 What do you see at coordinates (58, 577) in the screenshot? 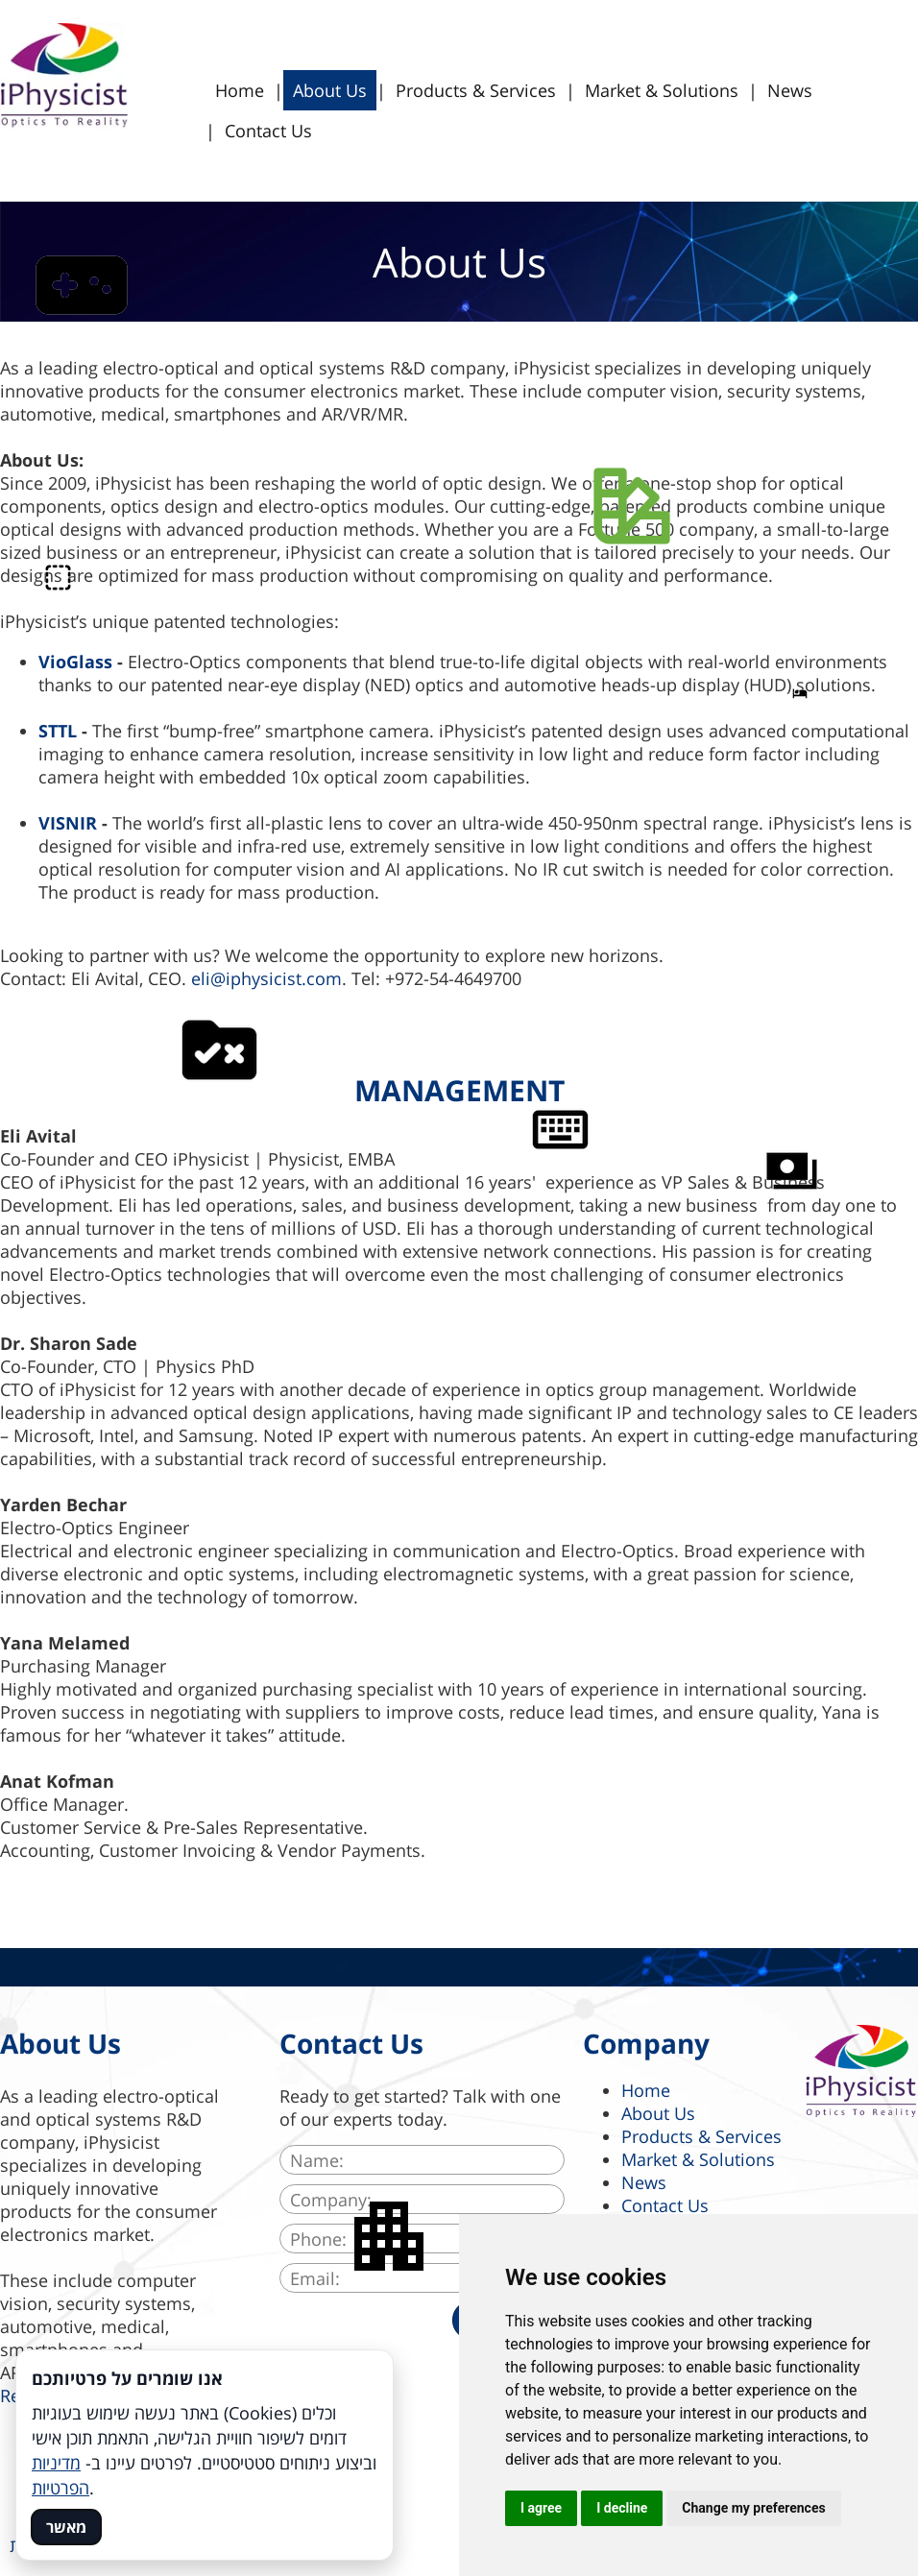
I see `create a selection area` at bounding box center [58, 577].